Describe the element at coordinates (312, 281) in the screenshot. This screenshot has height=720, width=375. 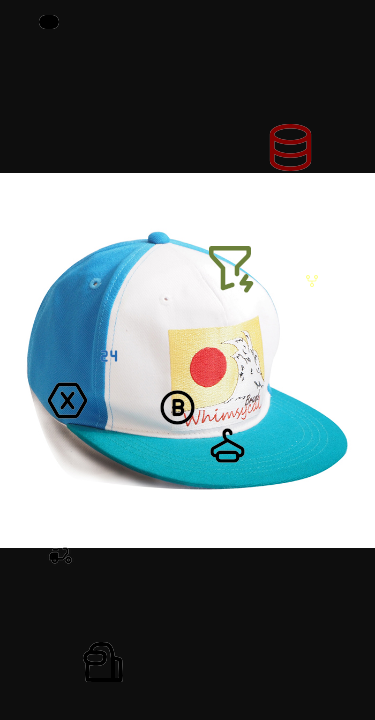
I see `create a new branch in version control` at that location.